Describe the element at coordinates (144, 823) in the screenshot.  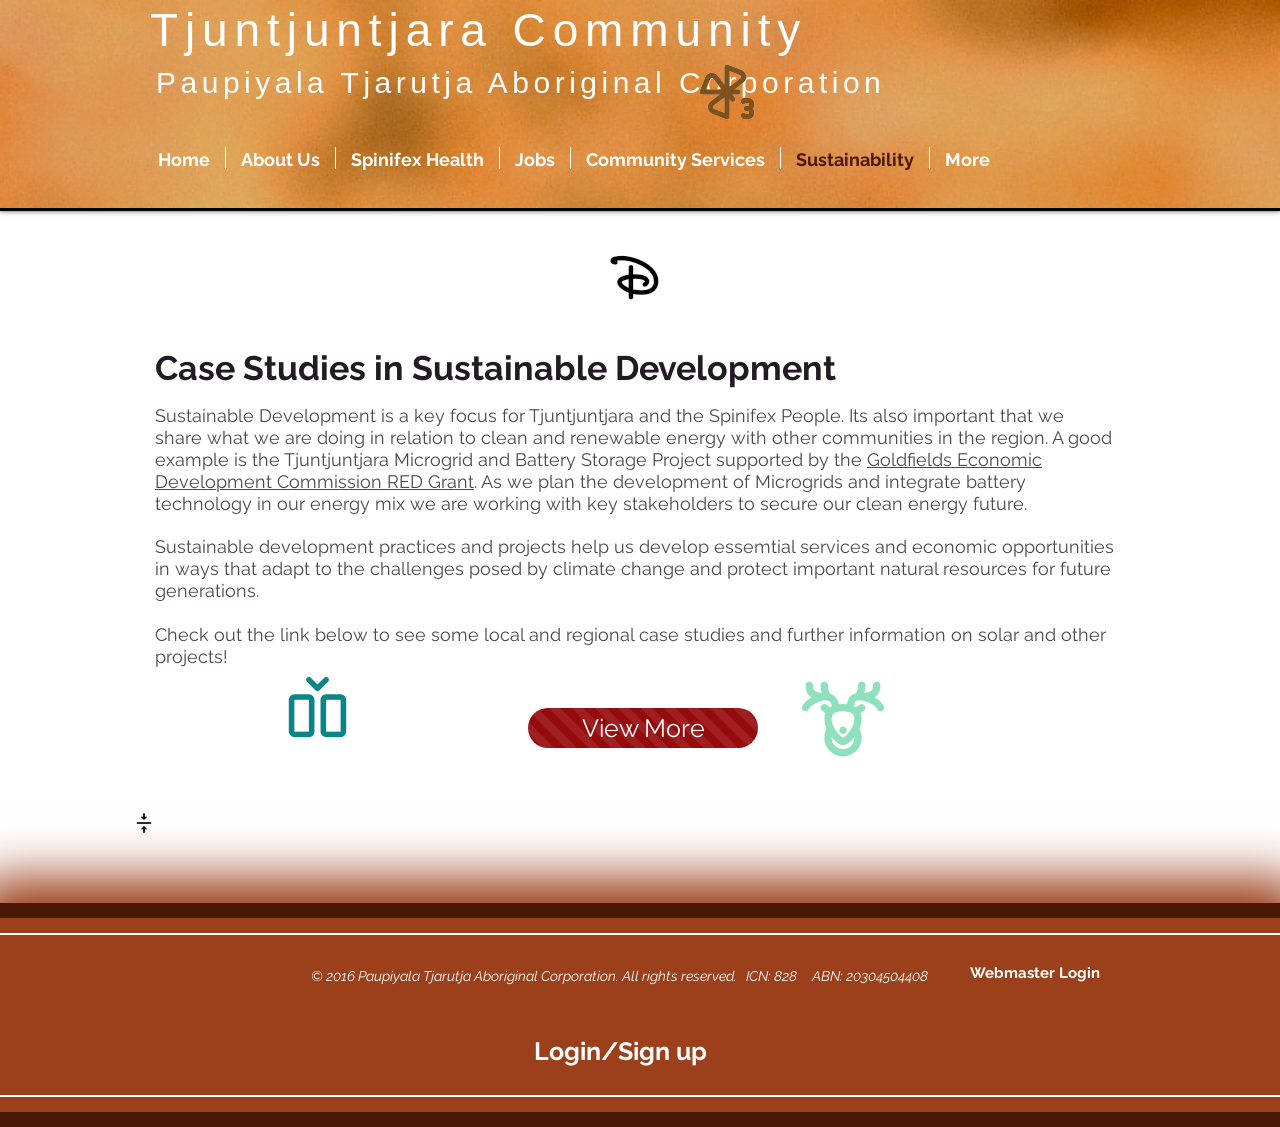
I see `center content vertically` at that location.